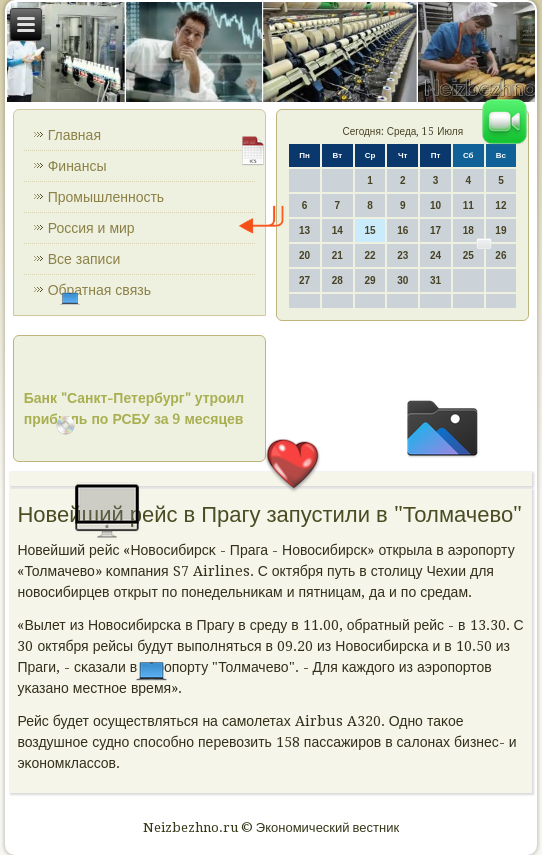 Image resolution: width=542 pixels, height=855 pixels. Describe the element at coordinates (253, 151) in the screenshot. I see `open or import an ICS calendar file` at that location.